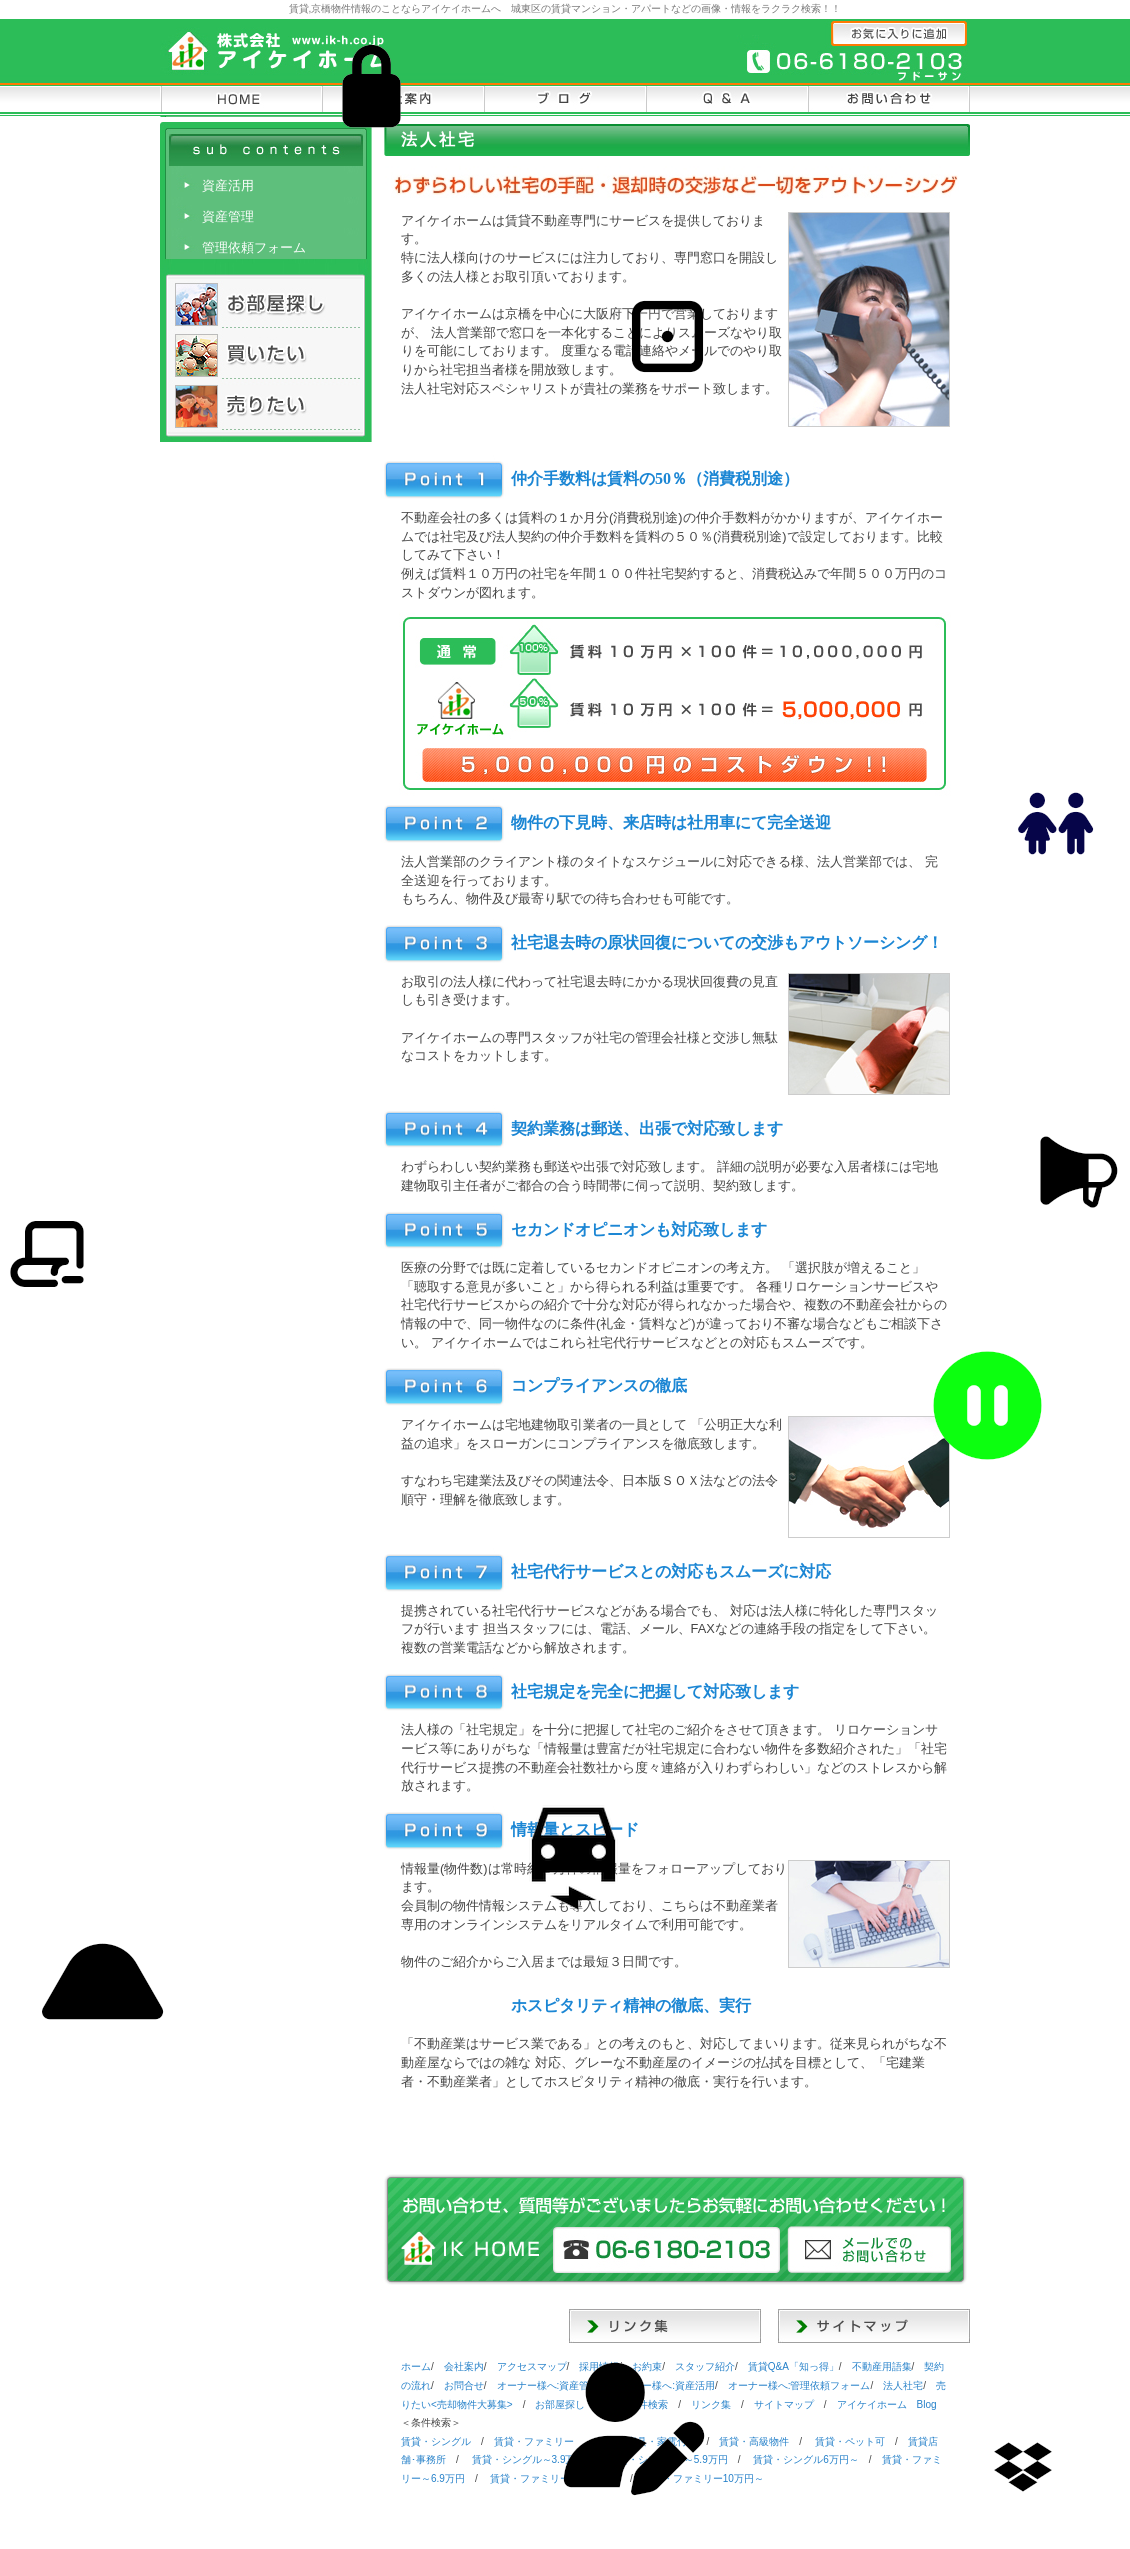 The height and width of the screenshot is (2549, 1130). What do you see at coordinates (1074, 1173) in the screenshot?
I see `make an announcement or broadcast` at bounding box center [1074, 1173].